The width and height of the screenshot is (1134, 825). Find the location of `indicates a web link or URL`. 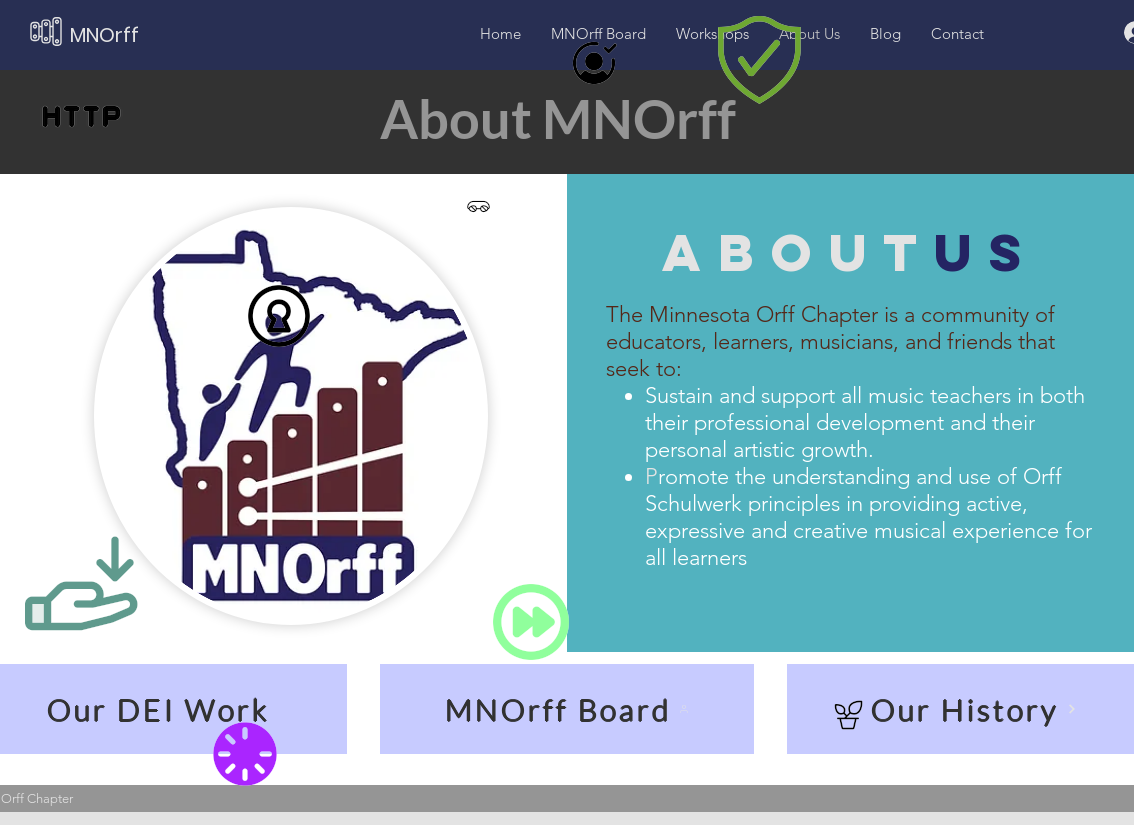

indicates a web link or URL is located at coordinates (81, 116).